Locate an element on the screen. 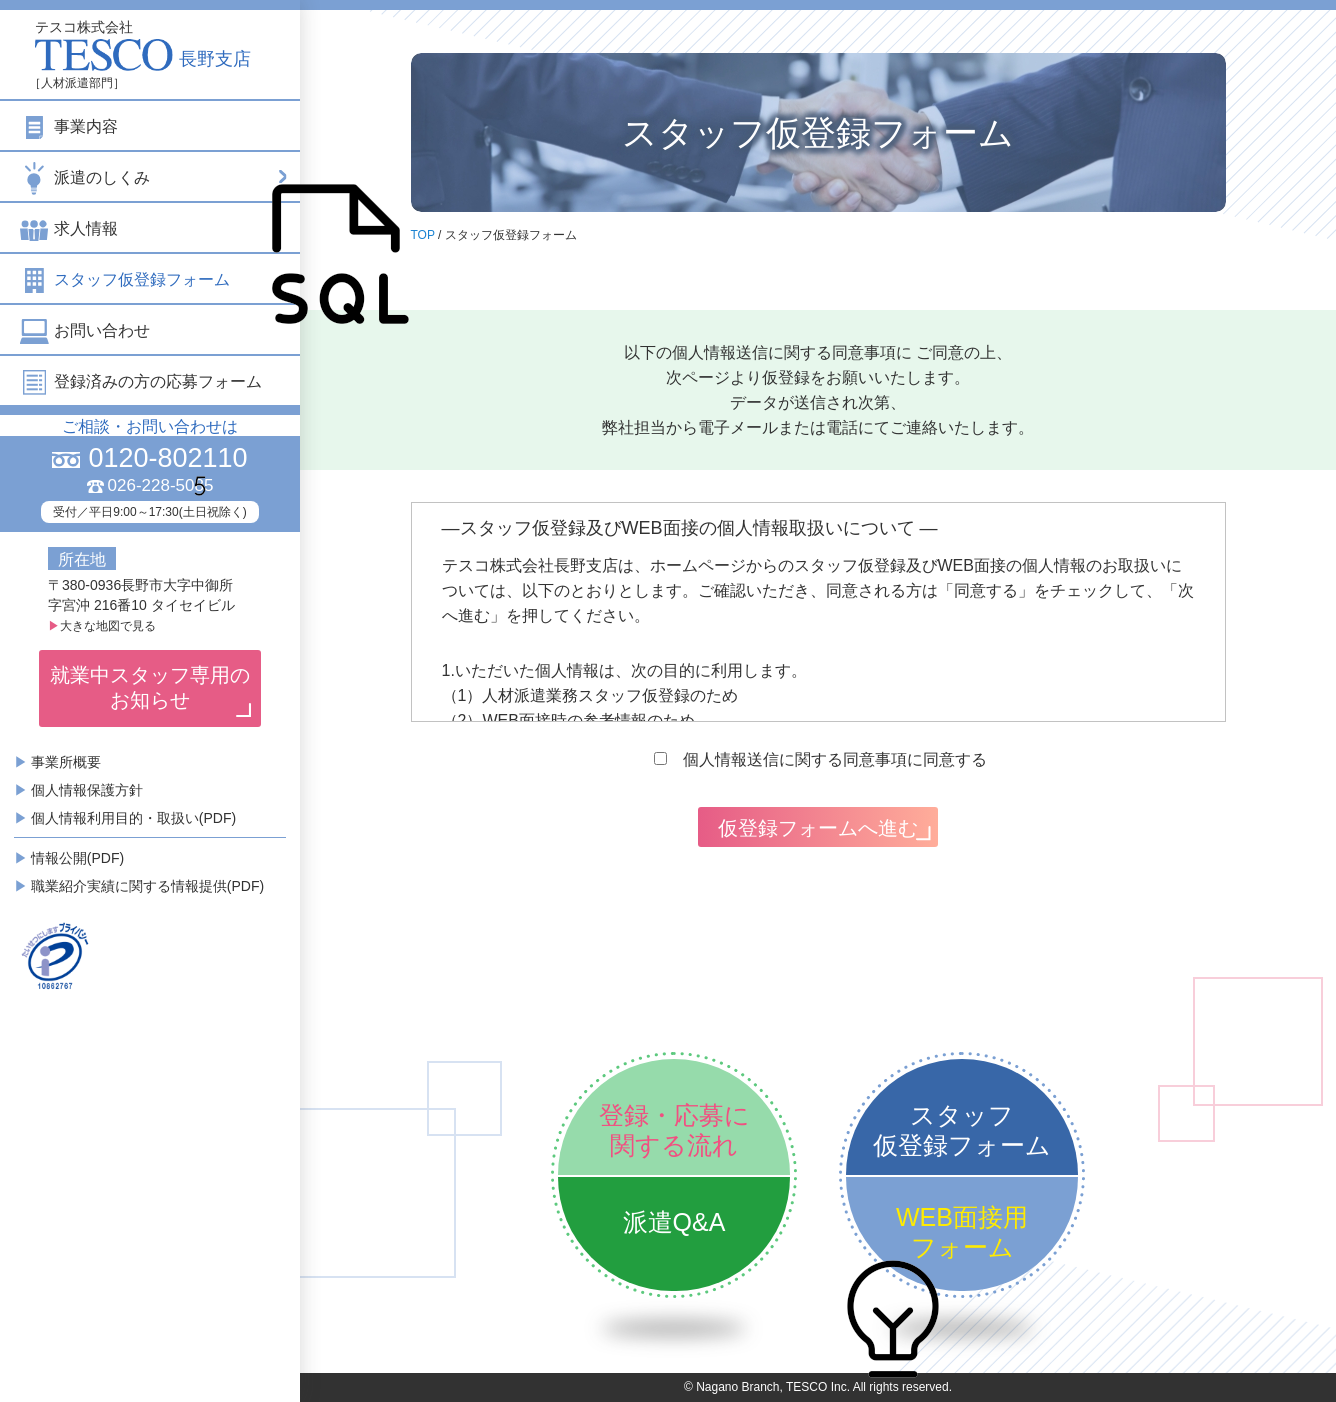  open or view an SQL database file is located at coordinates (336, 260).